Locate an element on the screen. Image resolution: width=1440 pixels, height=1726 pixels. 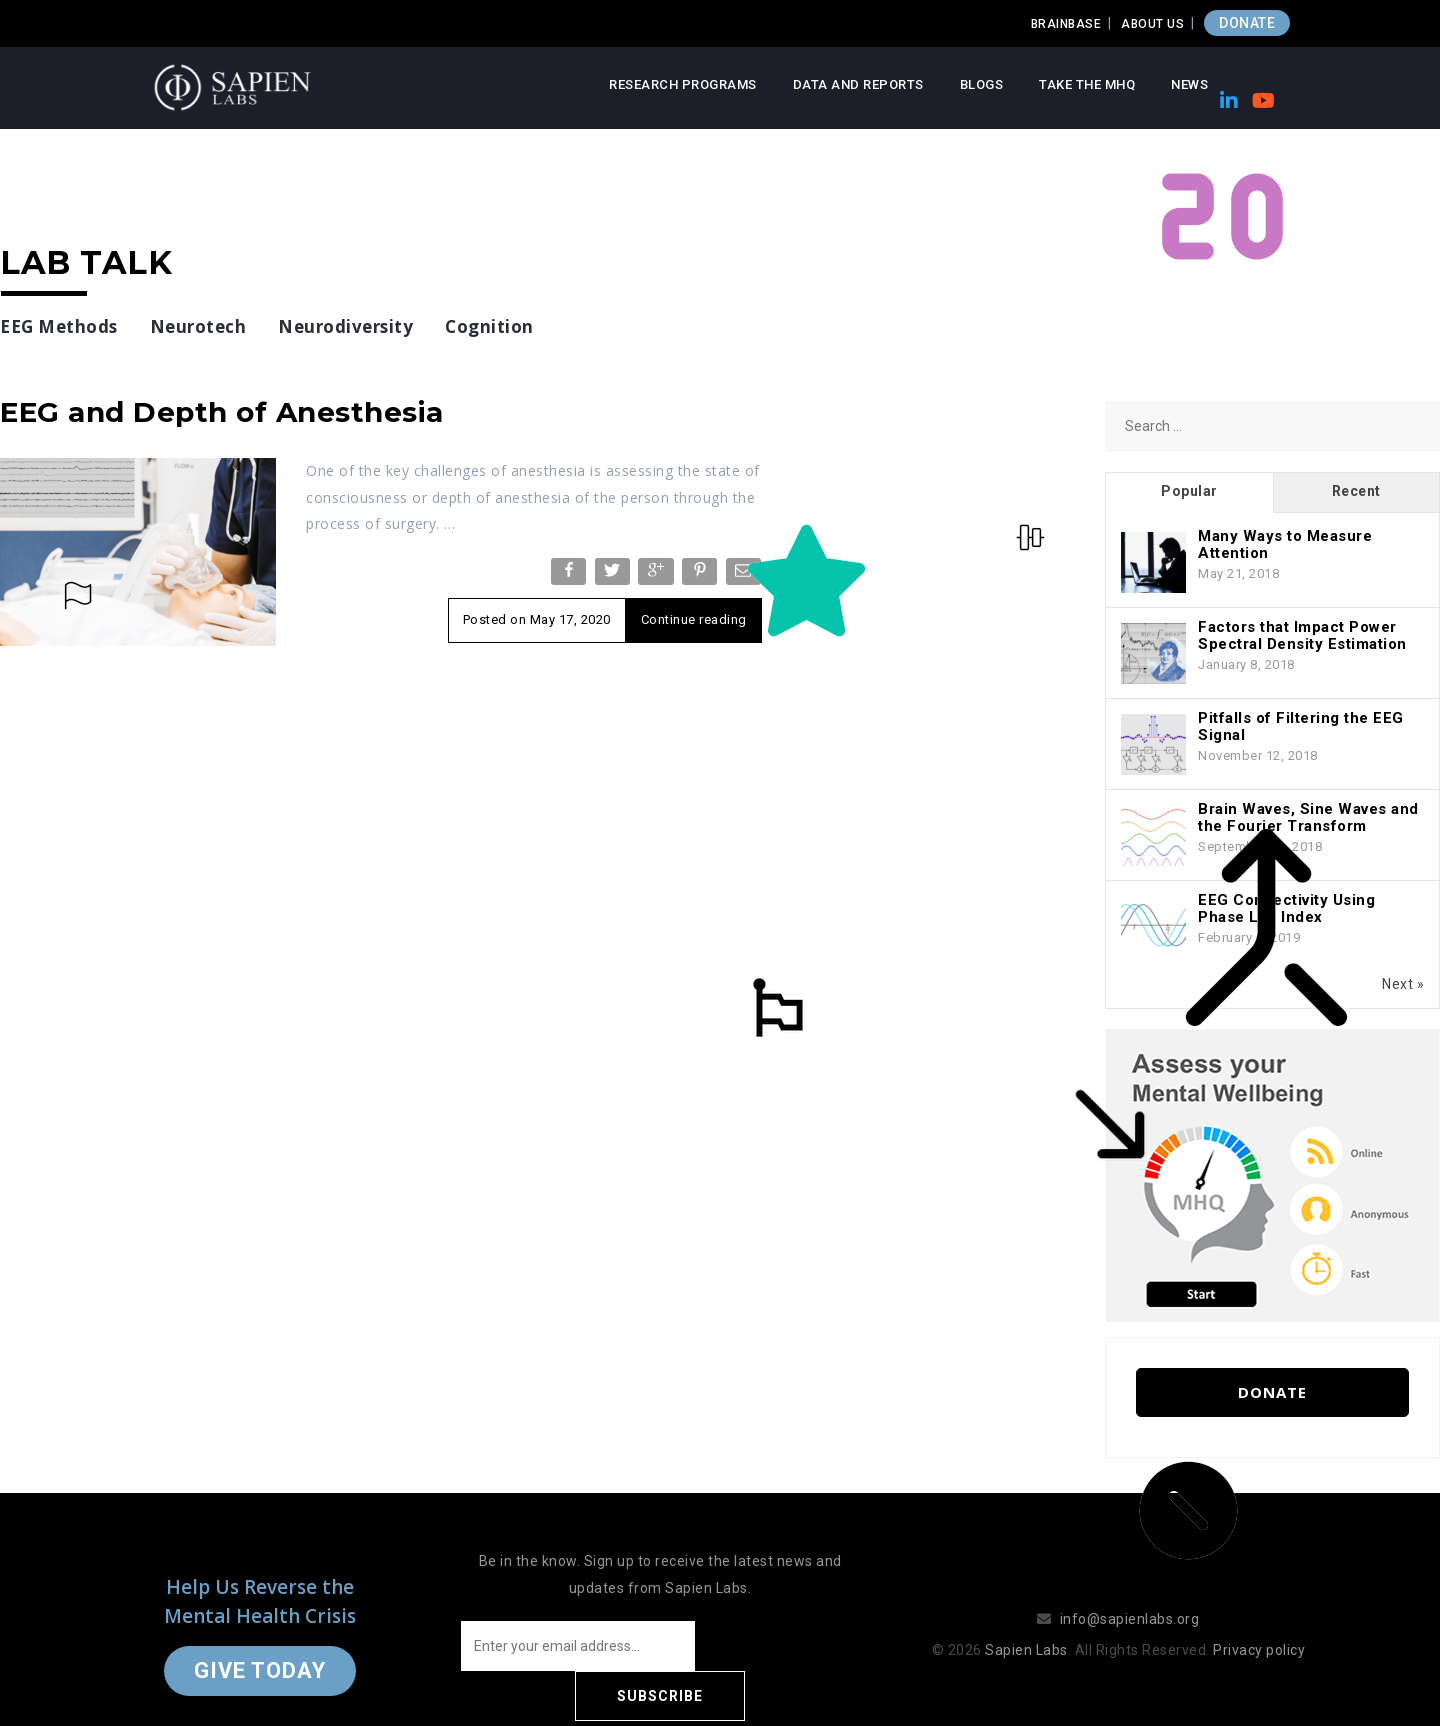
indicates a prohibited or forbidden action is located at coordinates (1188, 1510).